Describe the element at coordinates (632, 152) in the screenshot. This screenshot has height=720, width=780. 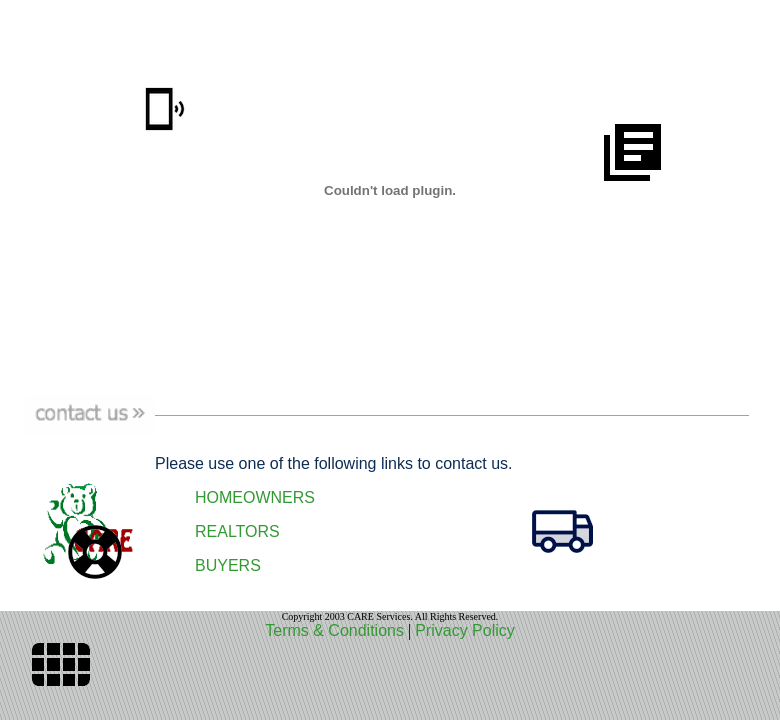
I see `access your document library` at that location.